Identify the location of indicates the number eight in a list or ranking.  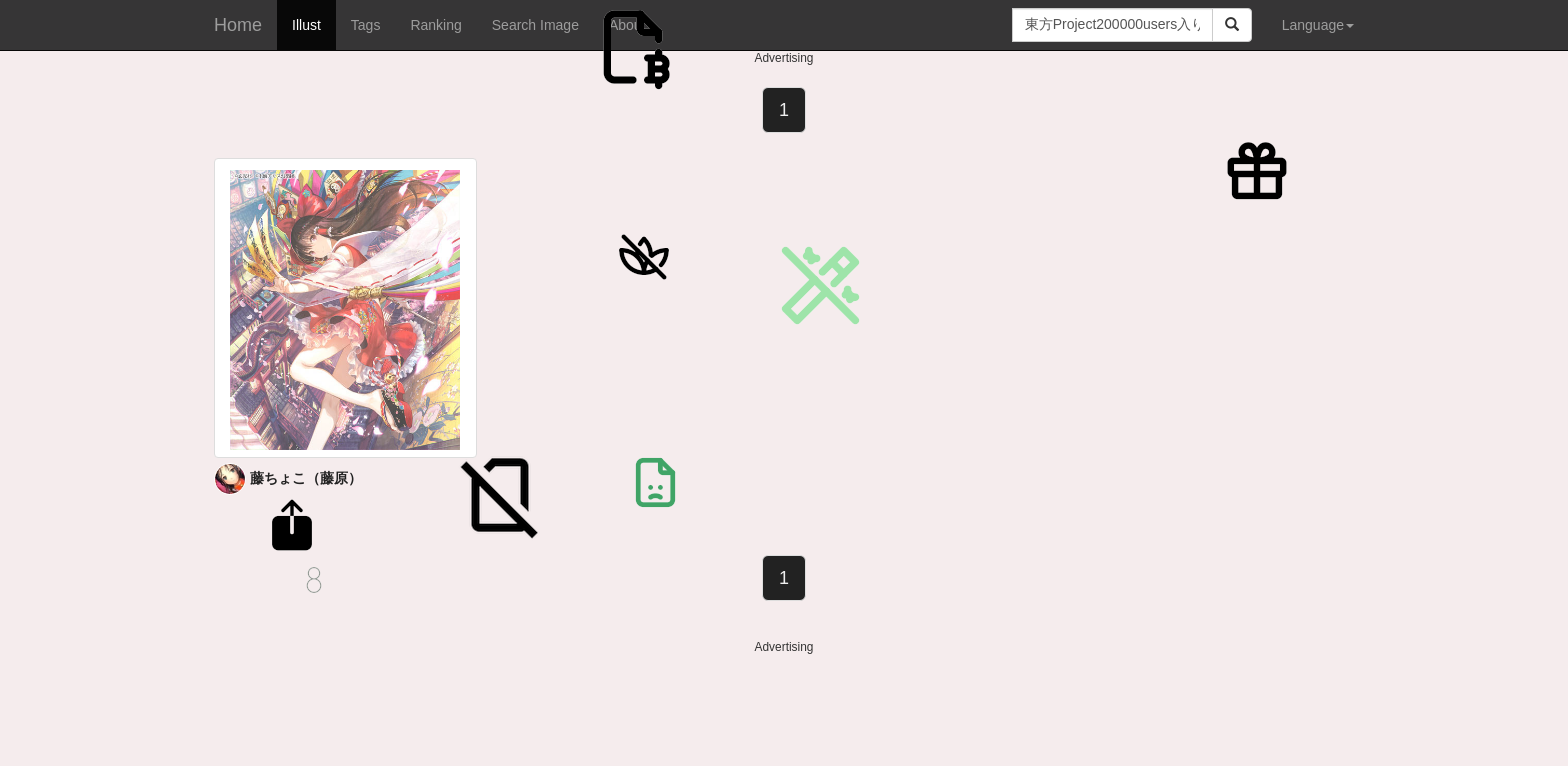
(314, 580).